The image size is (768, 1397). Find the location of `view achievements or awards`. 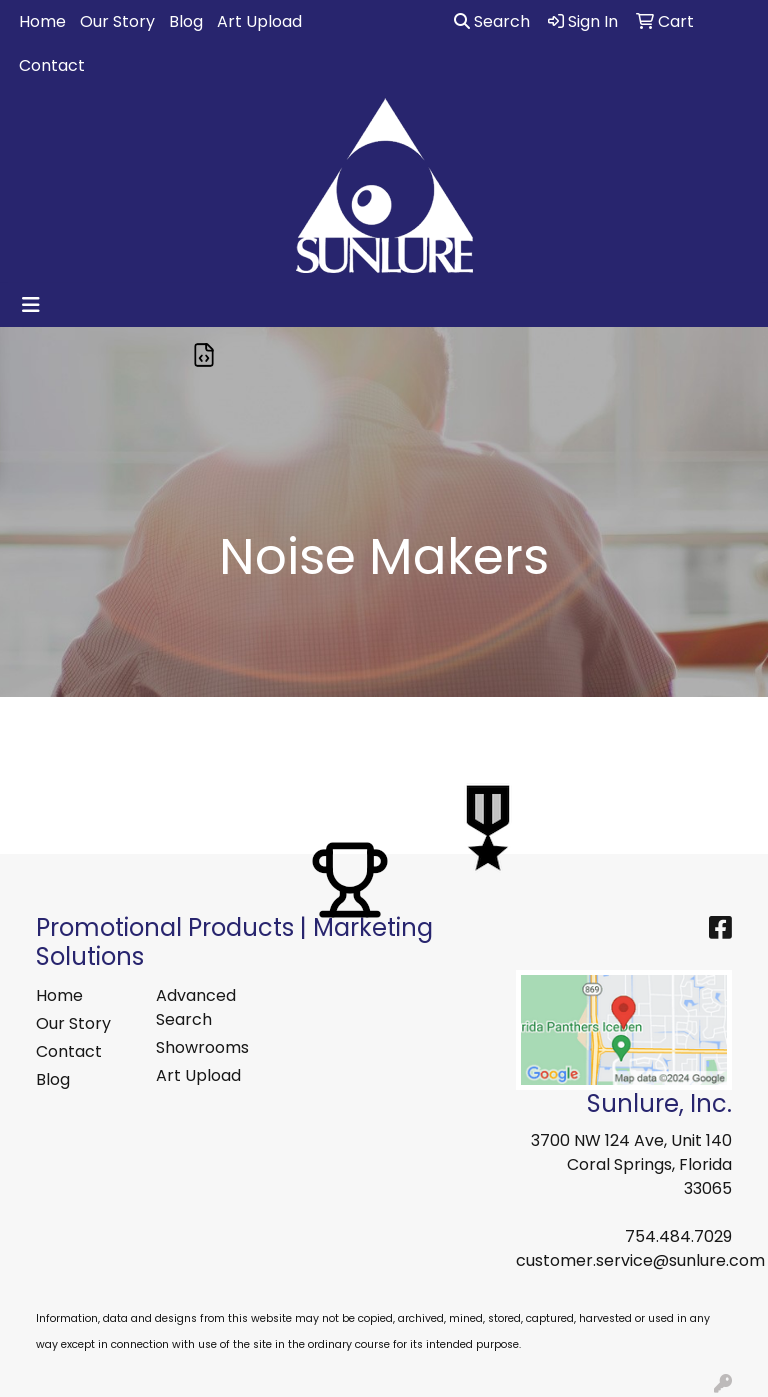

view achievements or awards is located at coordinates (350, 880).